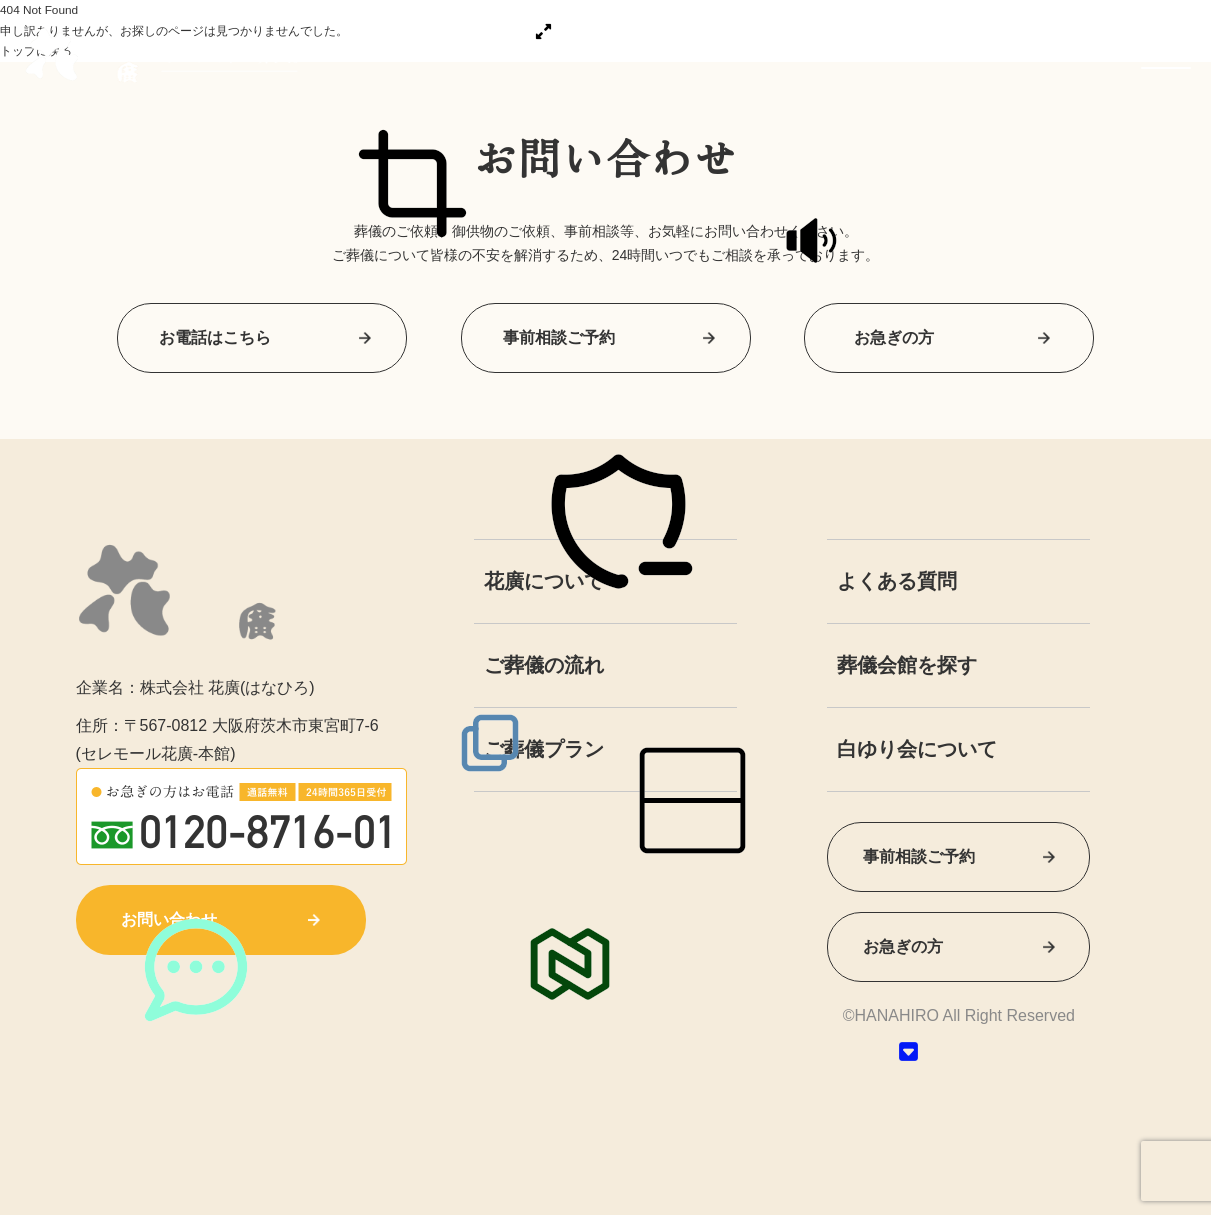 The height and width of the screenshot is (1215, 1211). What do you see at coordinates (810, 240) in the screenshot?
I see `volume is set to high` at bounding box center [810, 240].